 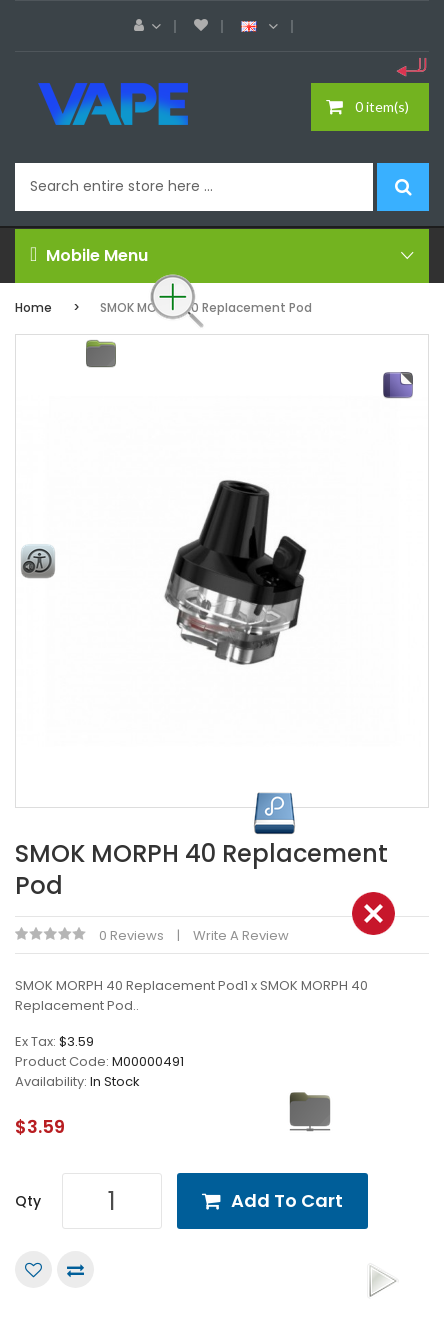 I want to click on Promise Technology storage device or RAID controller, so click(x=274, y=814).